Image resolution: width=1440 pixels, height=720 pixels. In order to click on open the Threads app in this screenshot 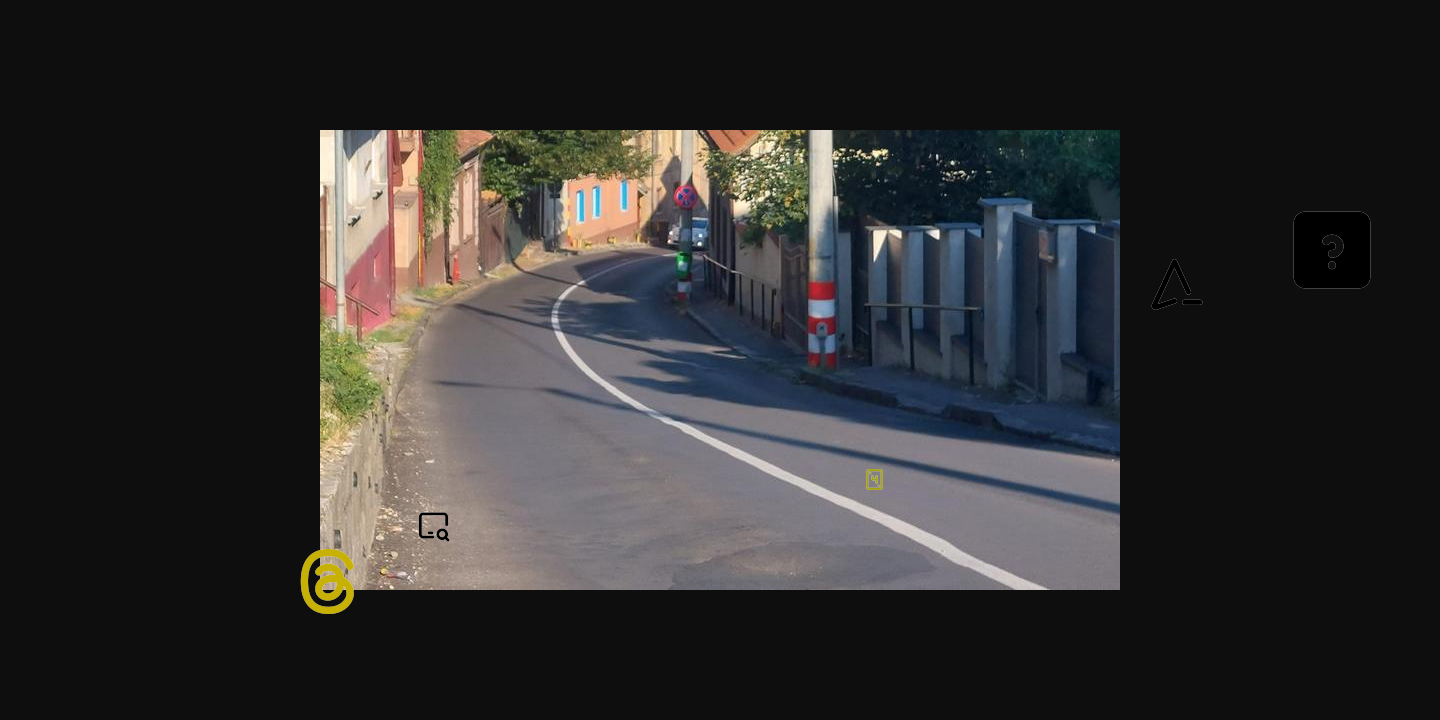, I will do `click(328, 581)`.